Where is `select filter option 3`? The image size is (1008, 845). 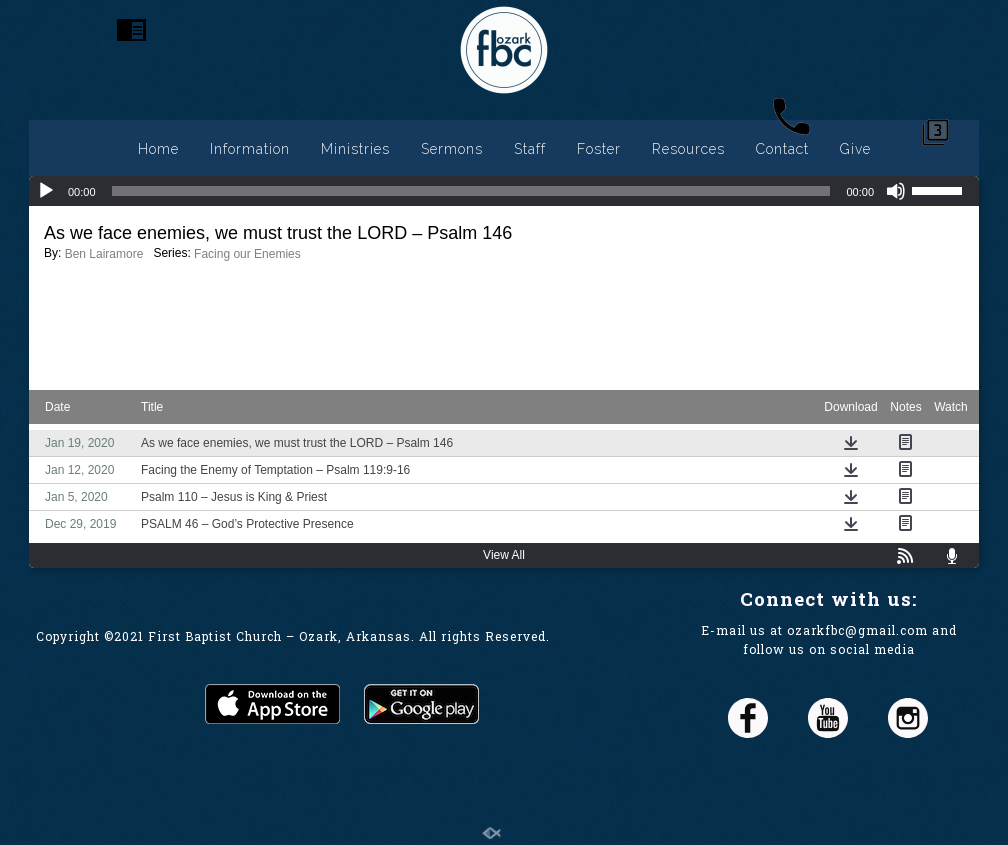
select filter option 3 is located at coordinates (935, 132).